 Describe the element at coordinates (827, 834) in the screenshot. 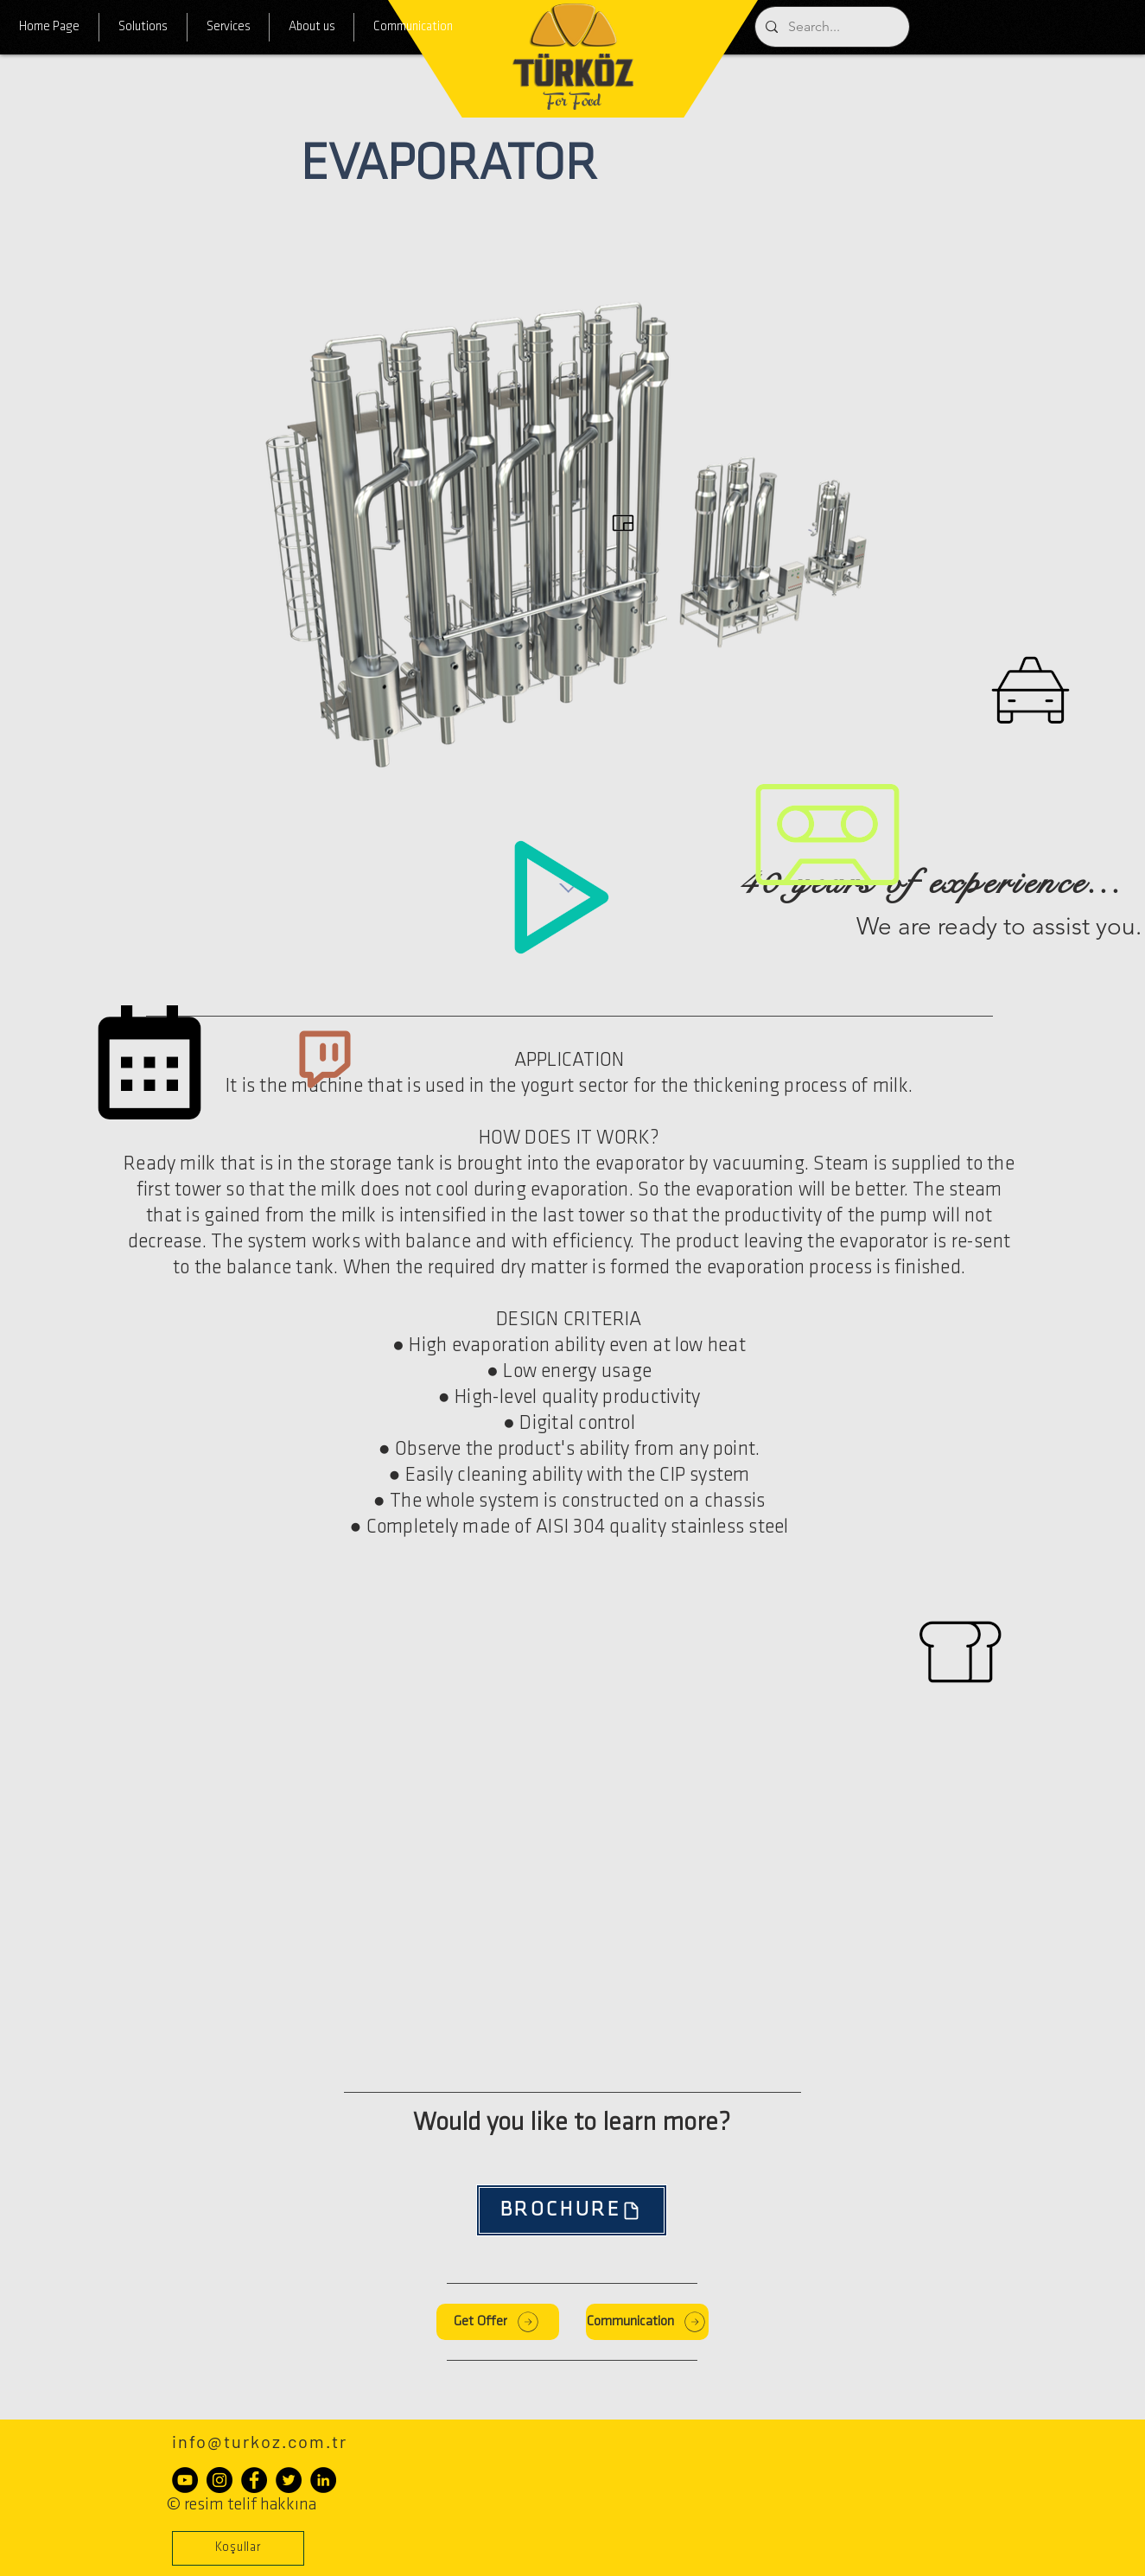

I see `access audio recordings or voice memos` at that location.